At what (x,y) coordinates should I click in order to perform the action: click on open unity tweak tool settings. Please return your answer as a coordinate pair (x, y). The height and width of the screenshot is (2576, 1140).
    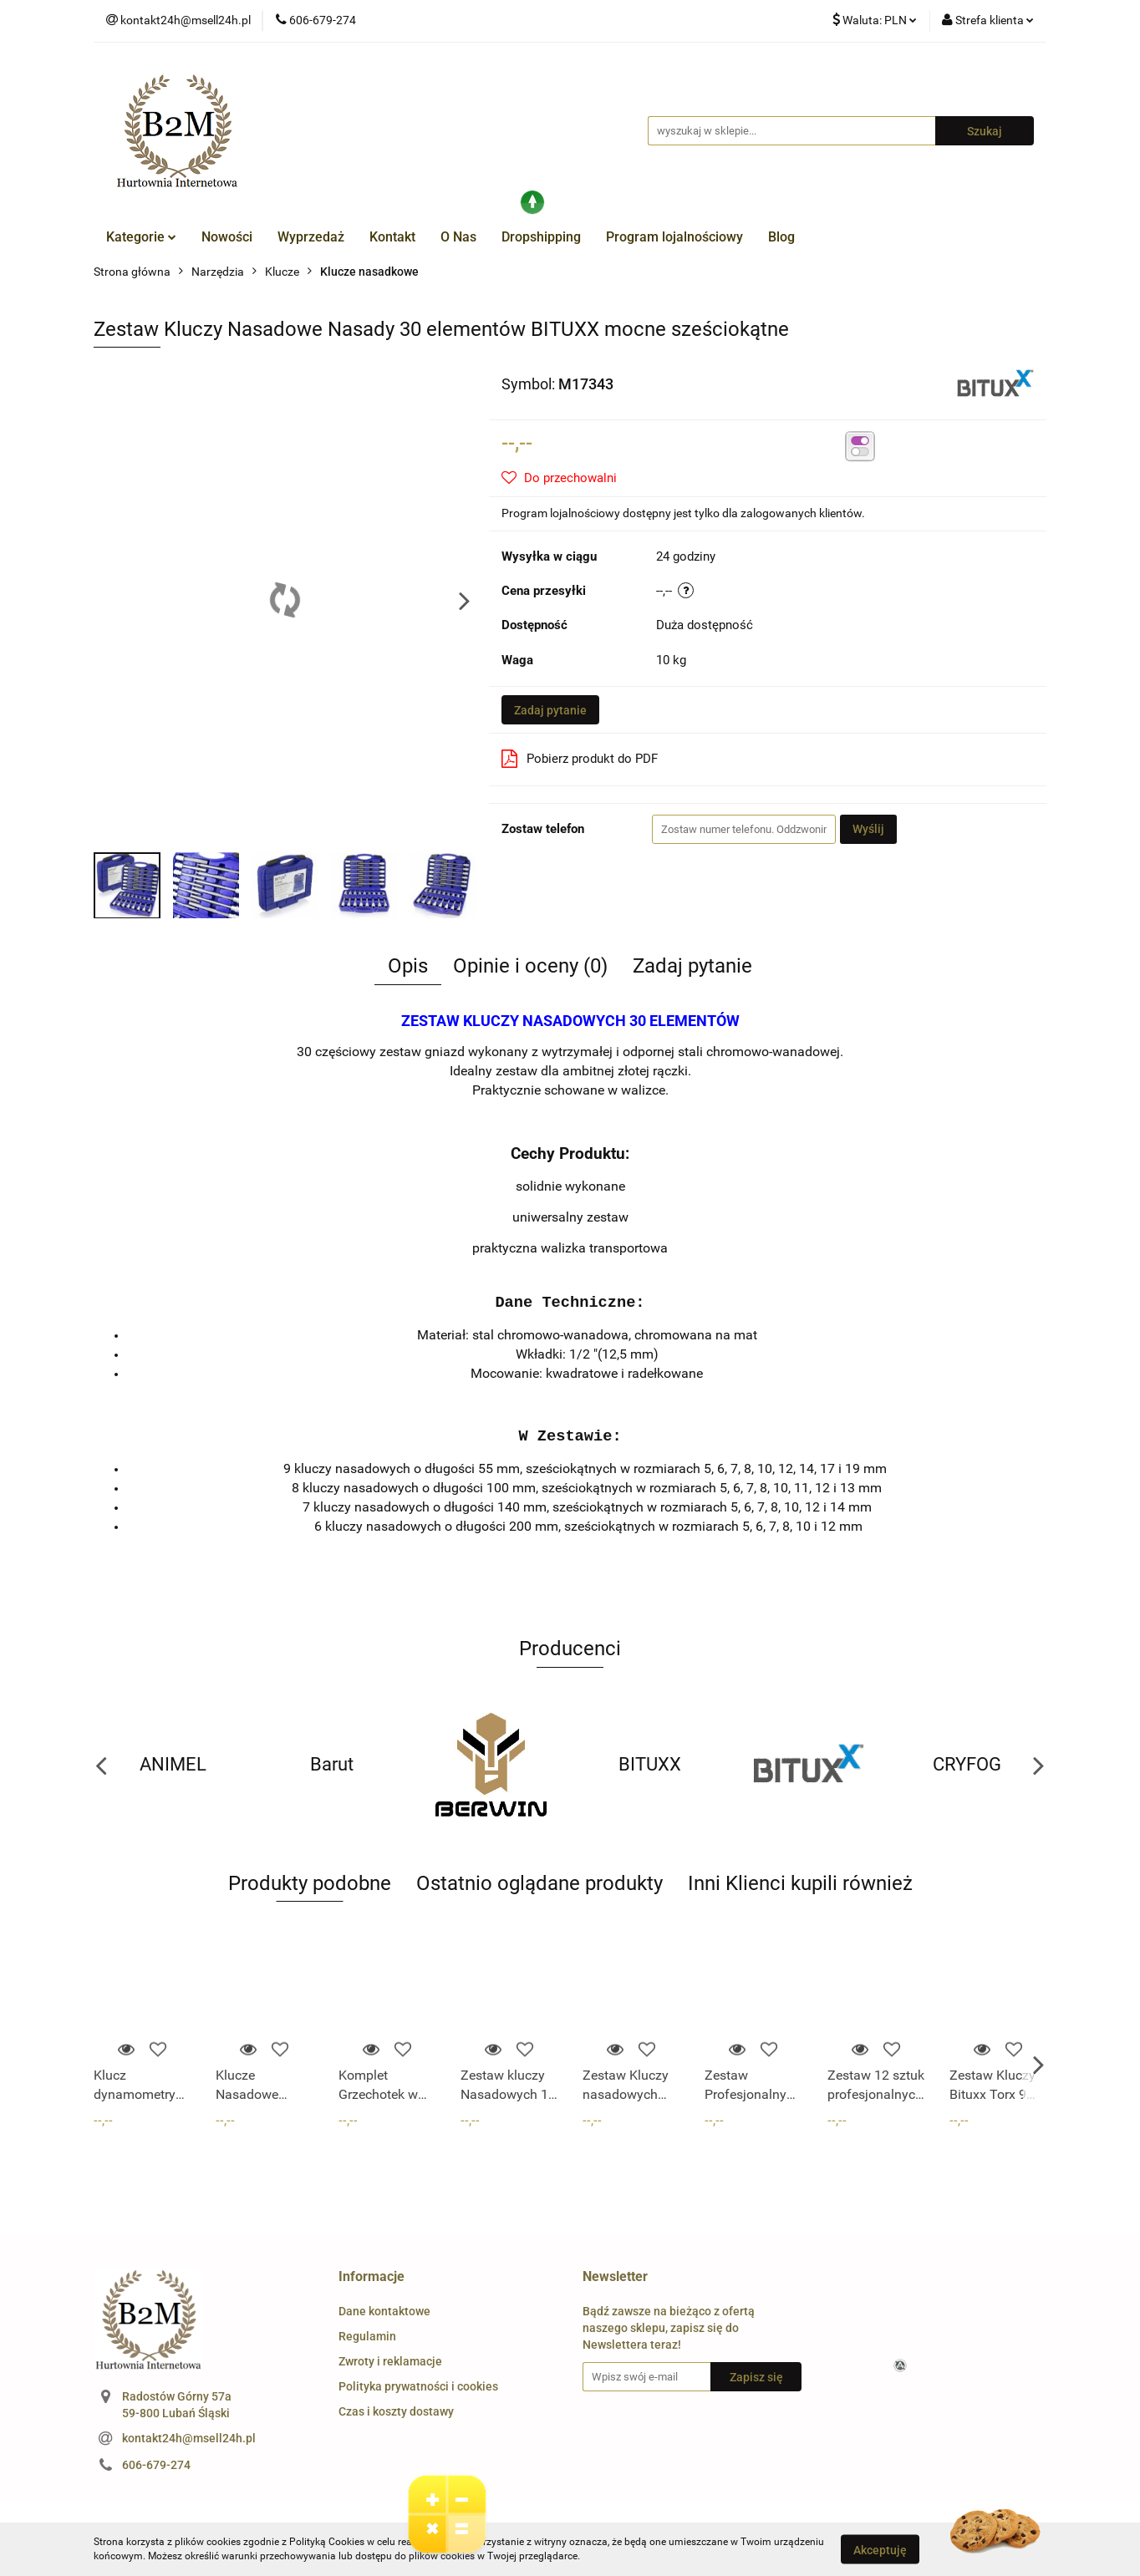
    Looking at the image, I should click on (860, 446).